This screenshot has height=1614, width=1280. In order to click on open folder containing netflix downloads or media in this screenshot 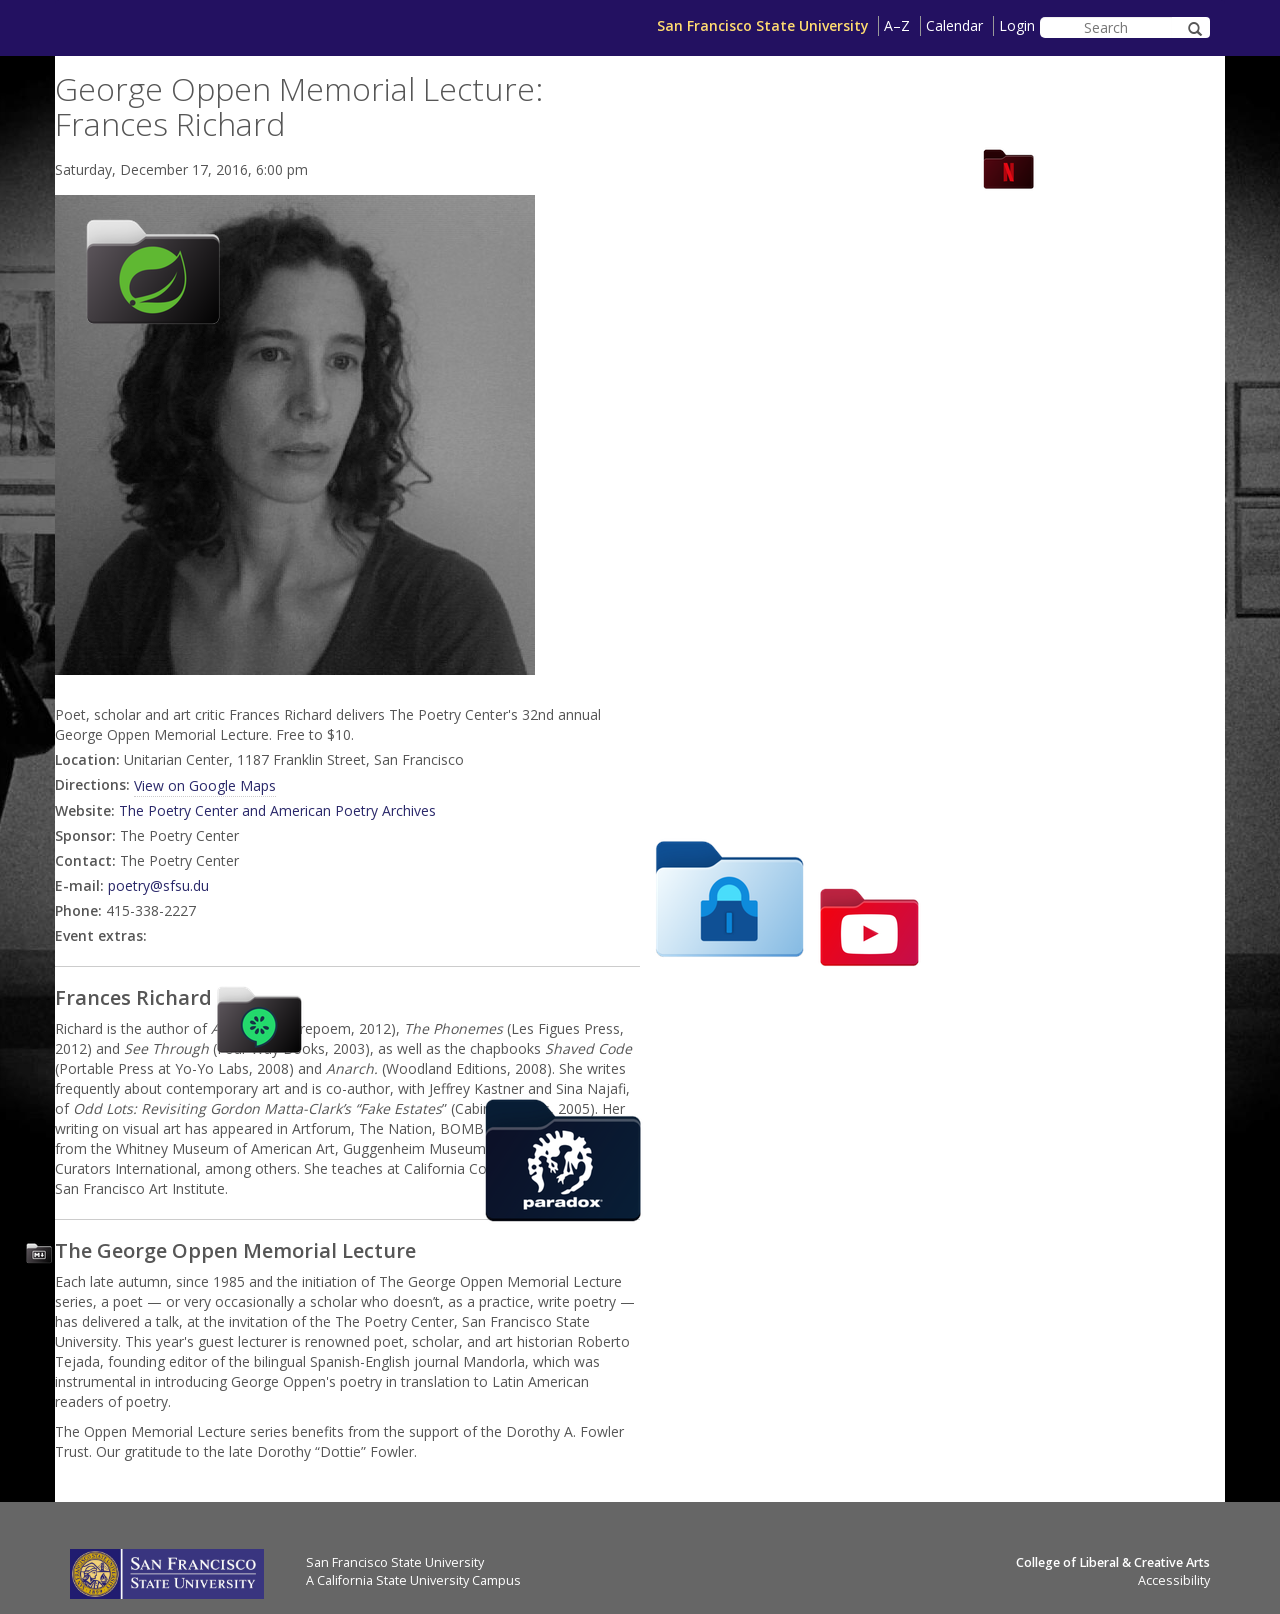, I will do `click(1008, 170)`.